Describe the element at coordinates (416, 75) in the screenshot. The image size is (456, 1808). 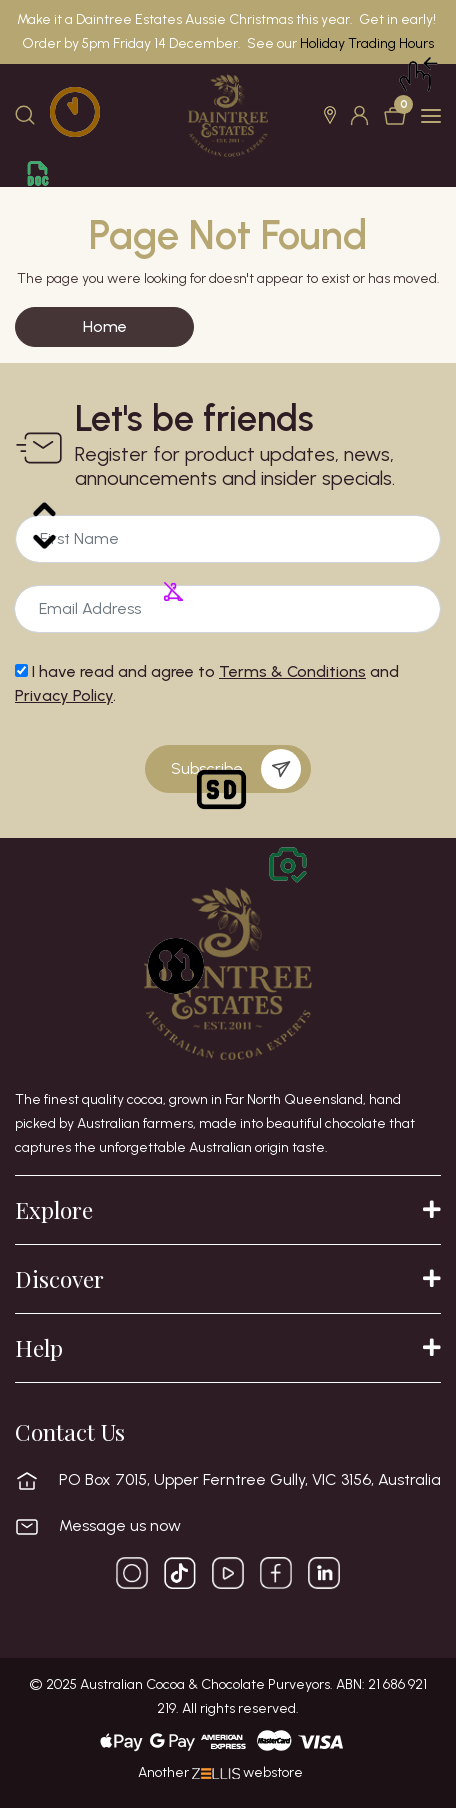
I see `swipe left to navigate or dismiss` at that location.